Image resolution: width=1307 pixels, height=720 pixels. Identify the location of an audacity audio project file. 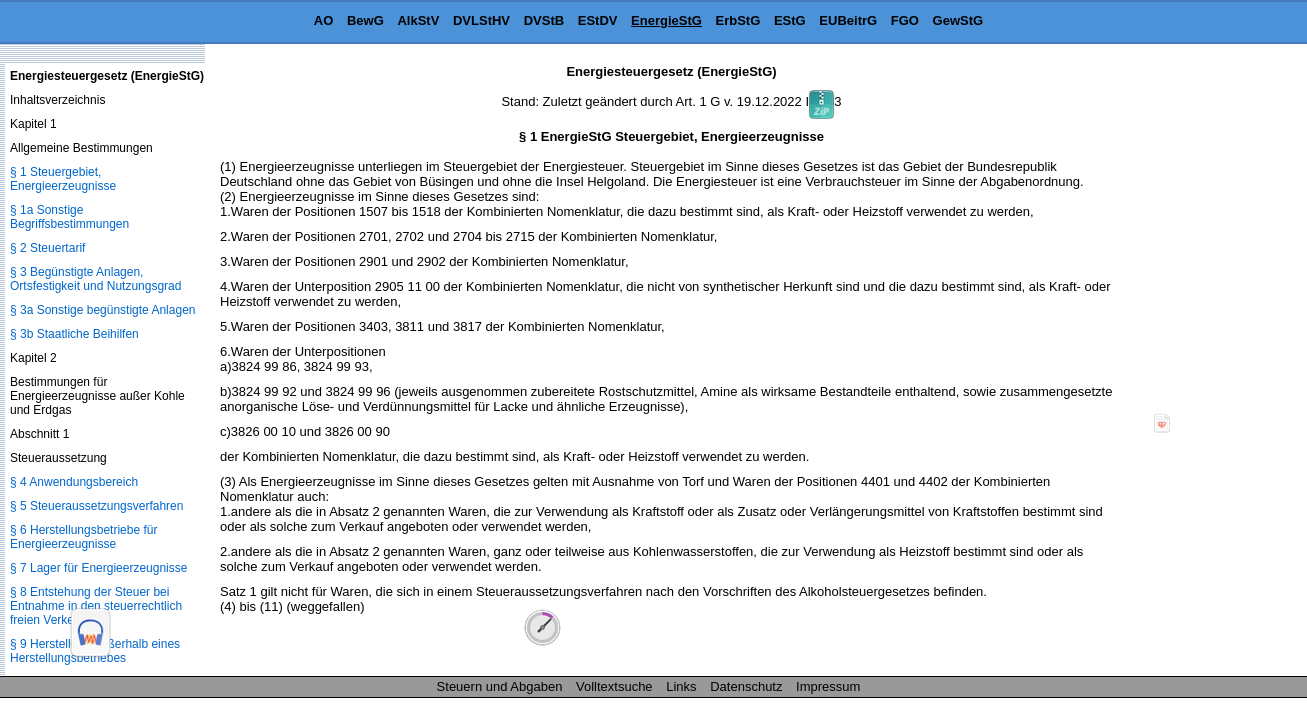
(90, 632).